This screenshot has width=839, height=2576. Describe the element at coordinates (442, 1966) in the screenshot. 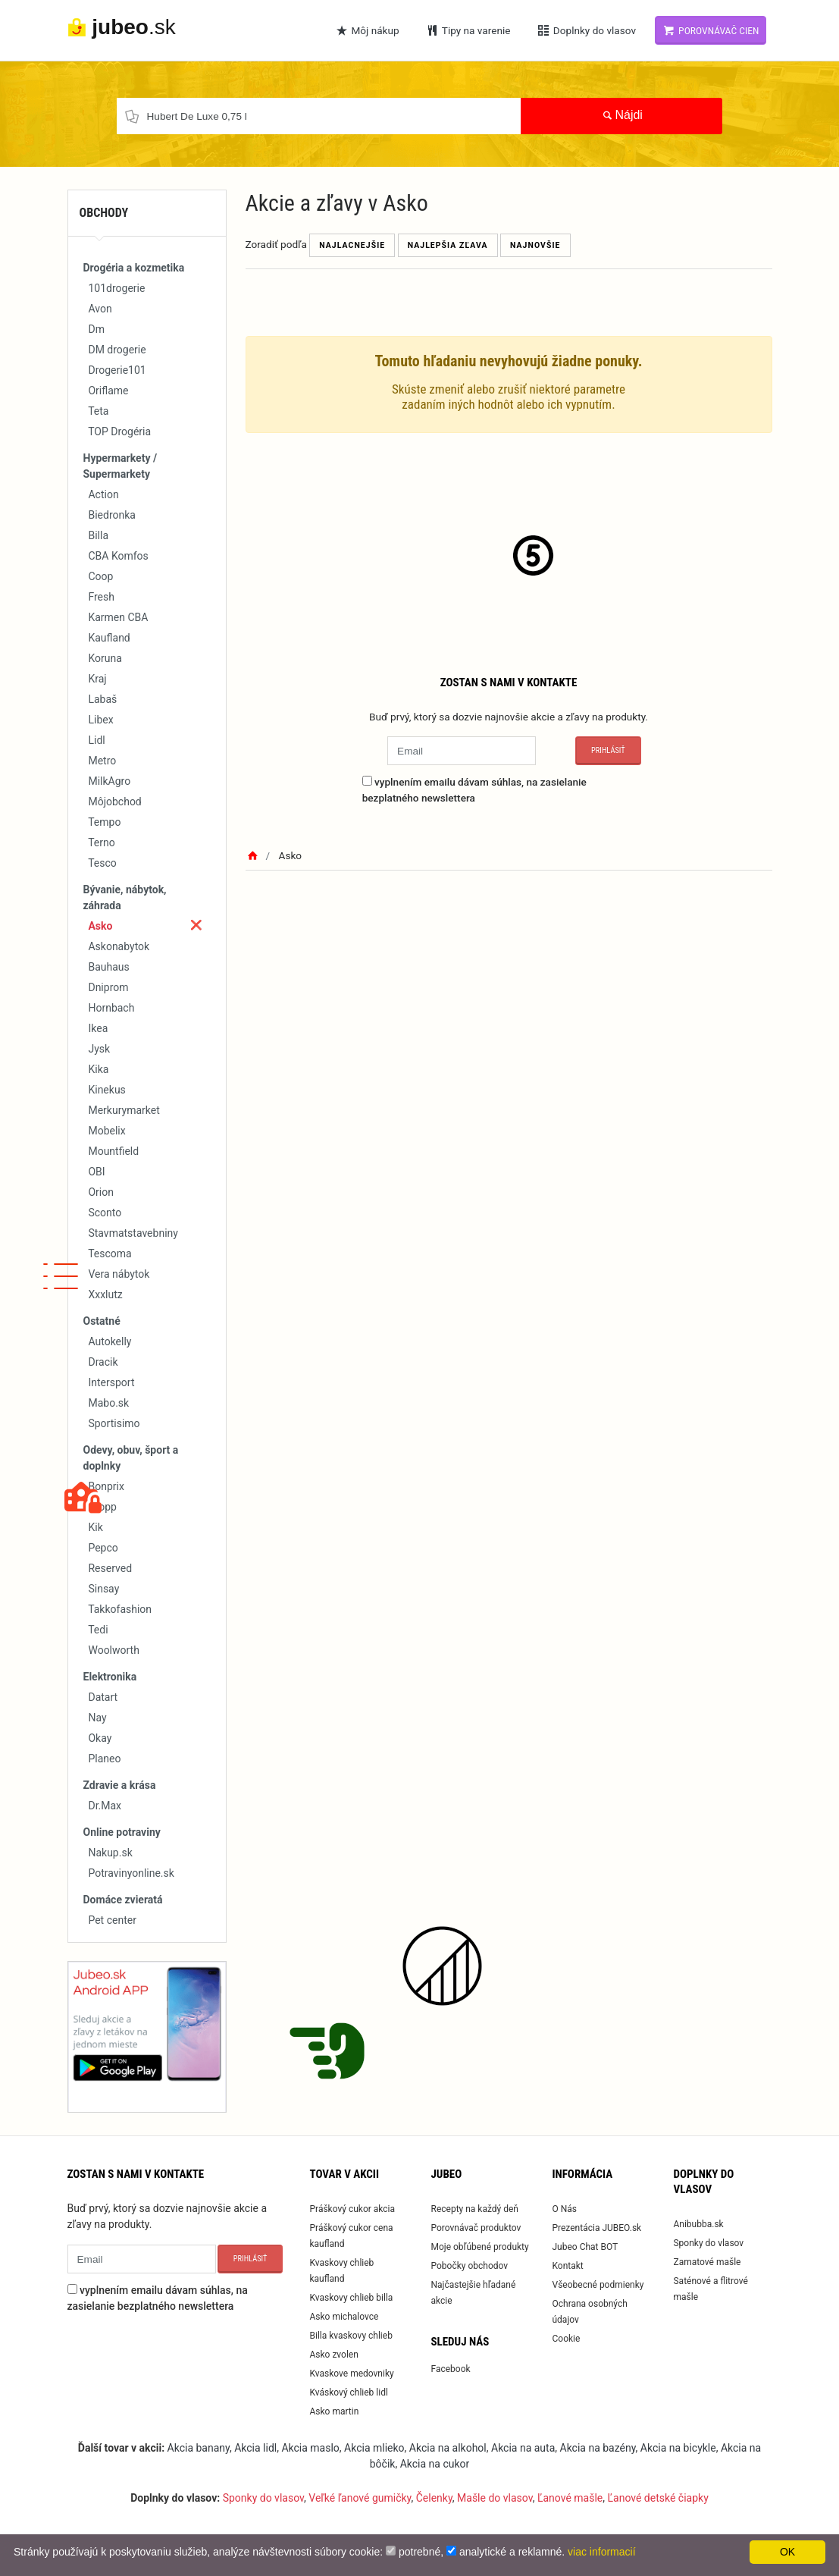

I see `adjust contrast or display settings` at that location.